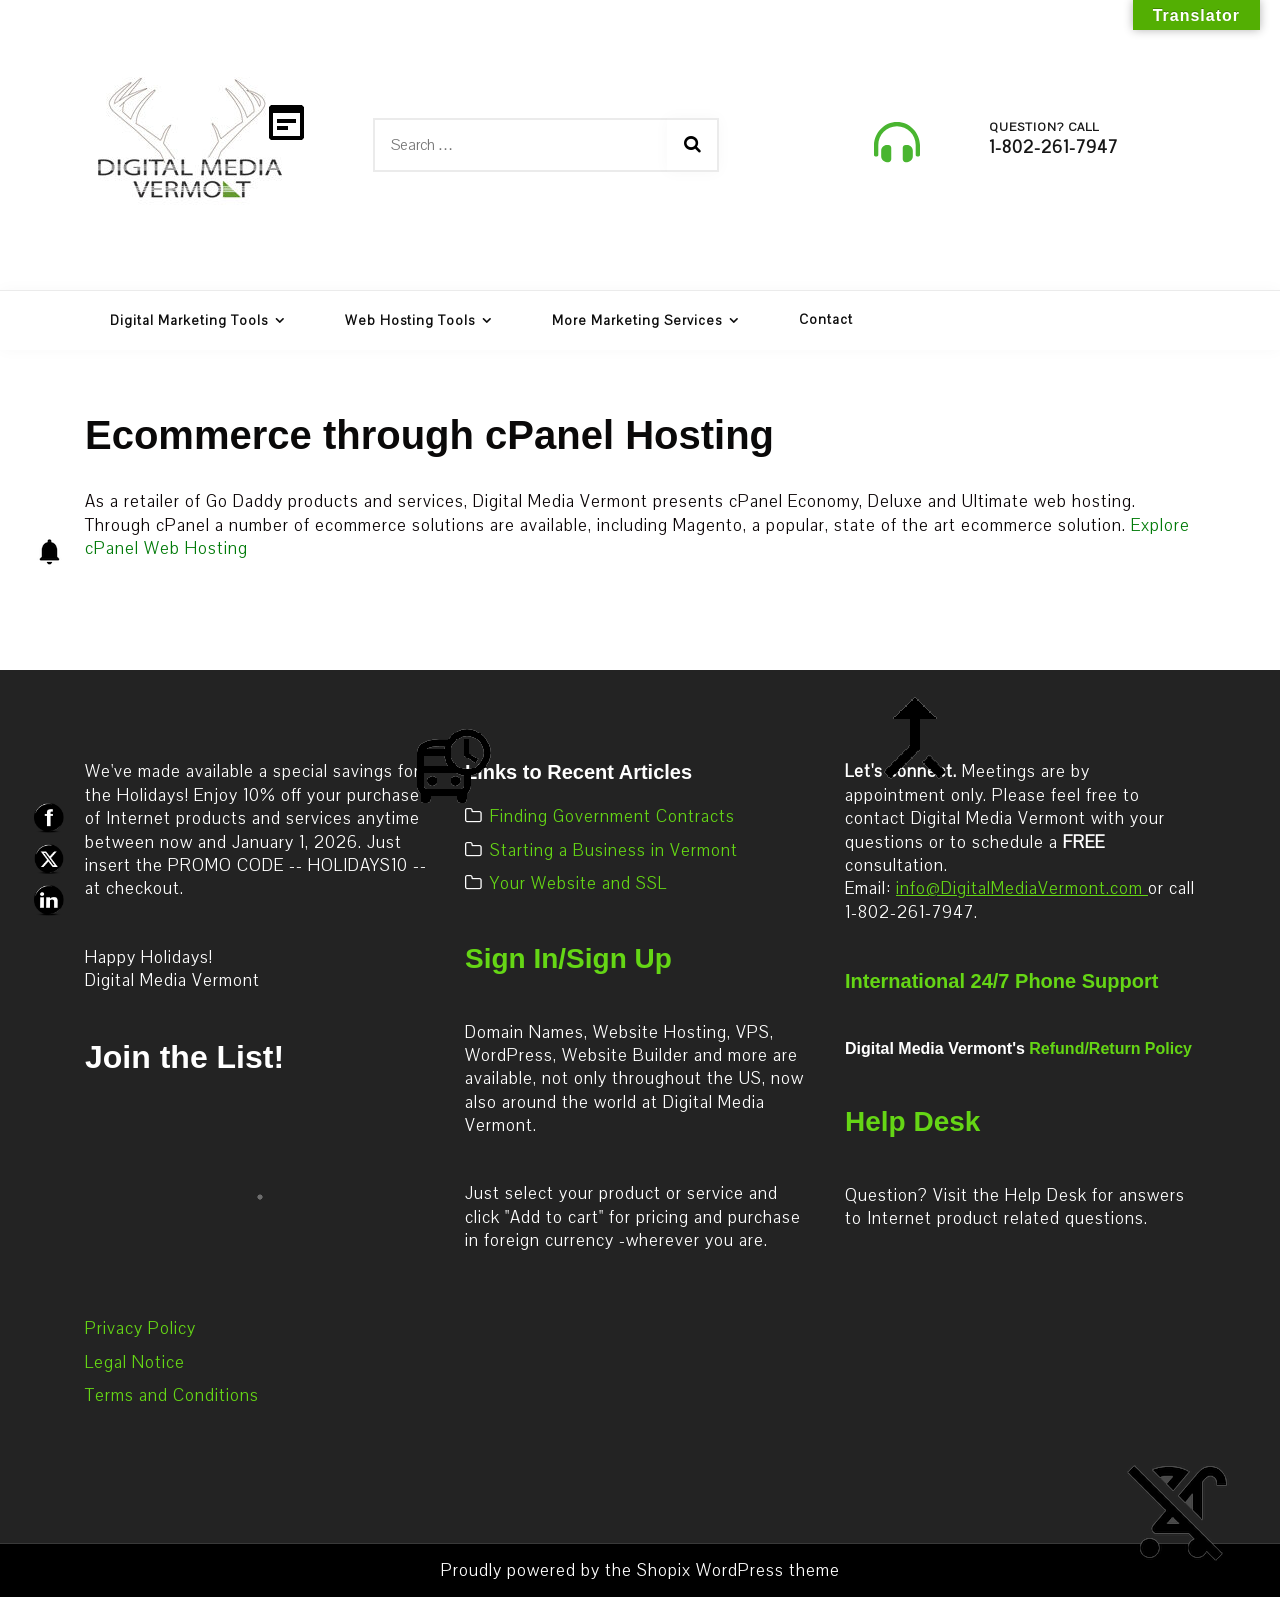 The width and height of the screenshot is (1280, 1597). What do you see at coordinates (454, 766) in the screenshot?
I see `view bus or transit departure times` at bounding box center [454, 766].